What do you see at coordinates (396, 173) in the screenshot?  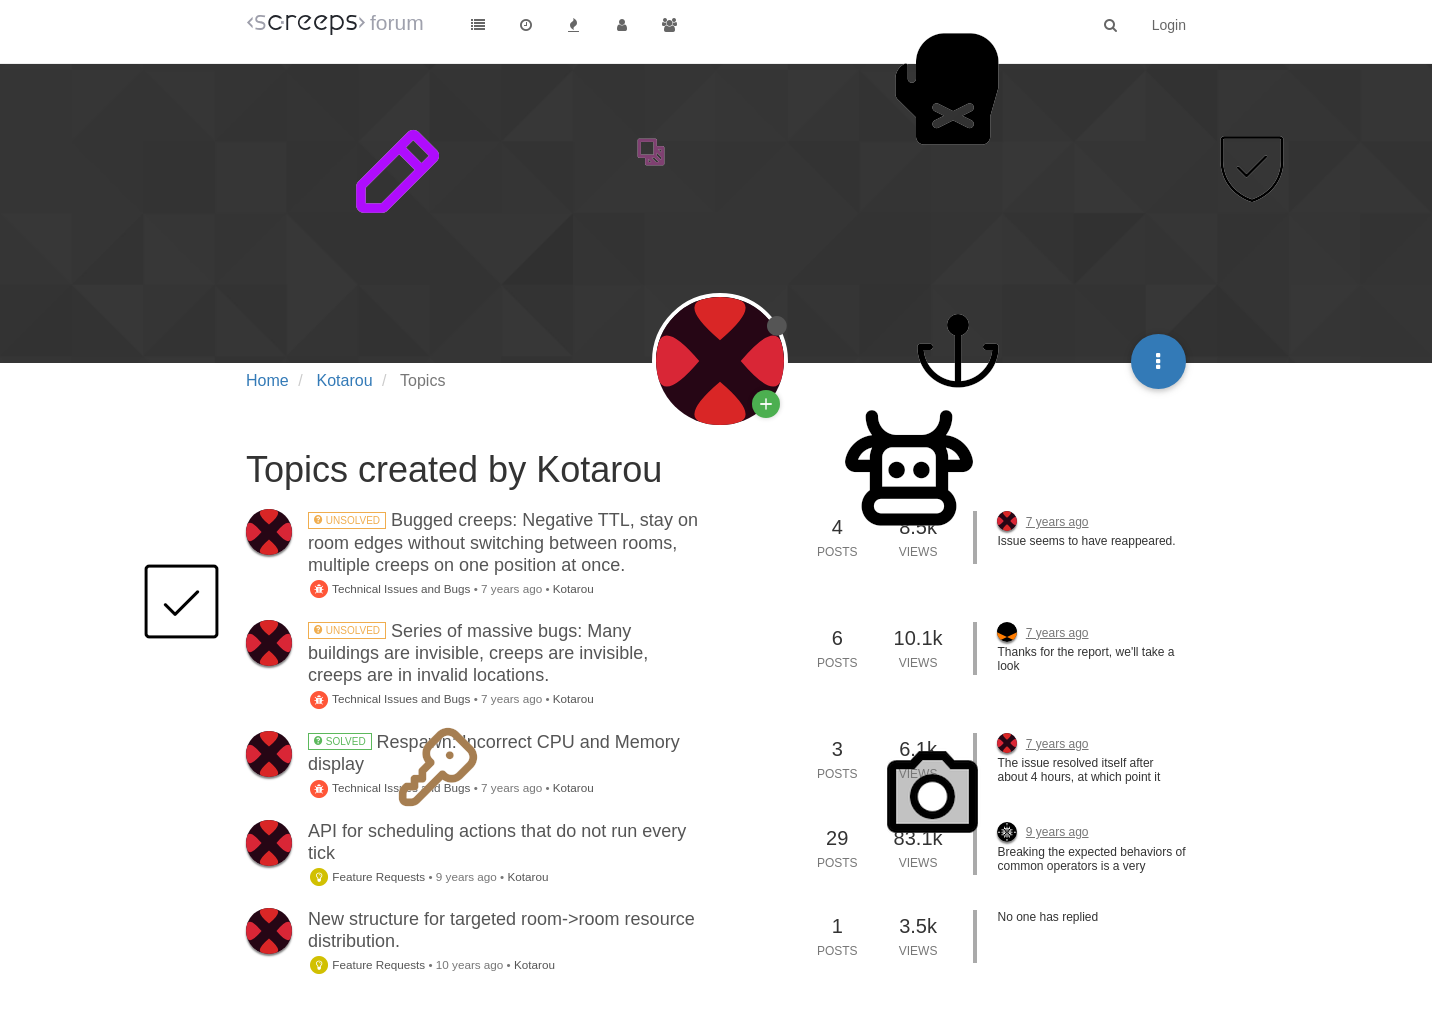 I see `edit content or text` at bounding box center [396, 173].